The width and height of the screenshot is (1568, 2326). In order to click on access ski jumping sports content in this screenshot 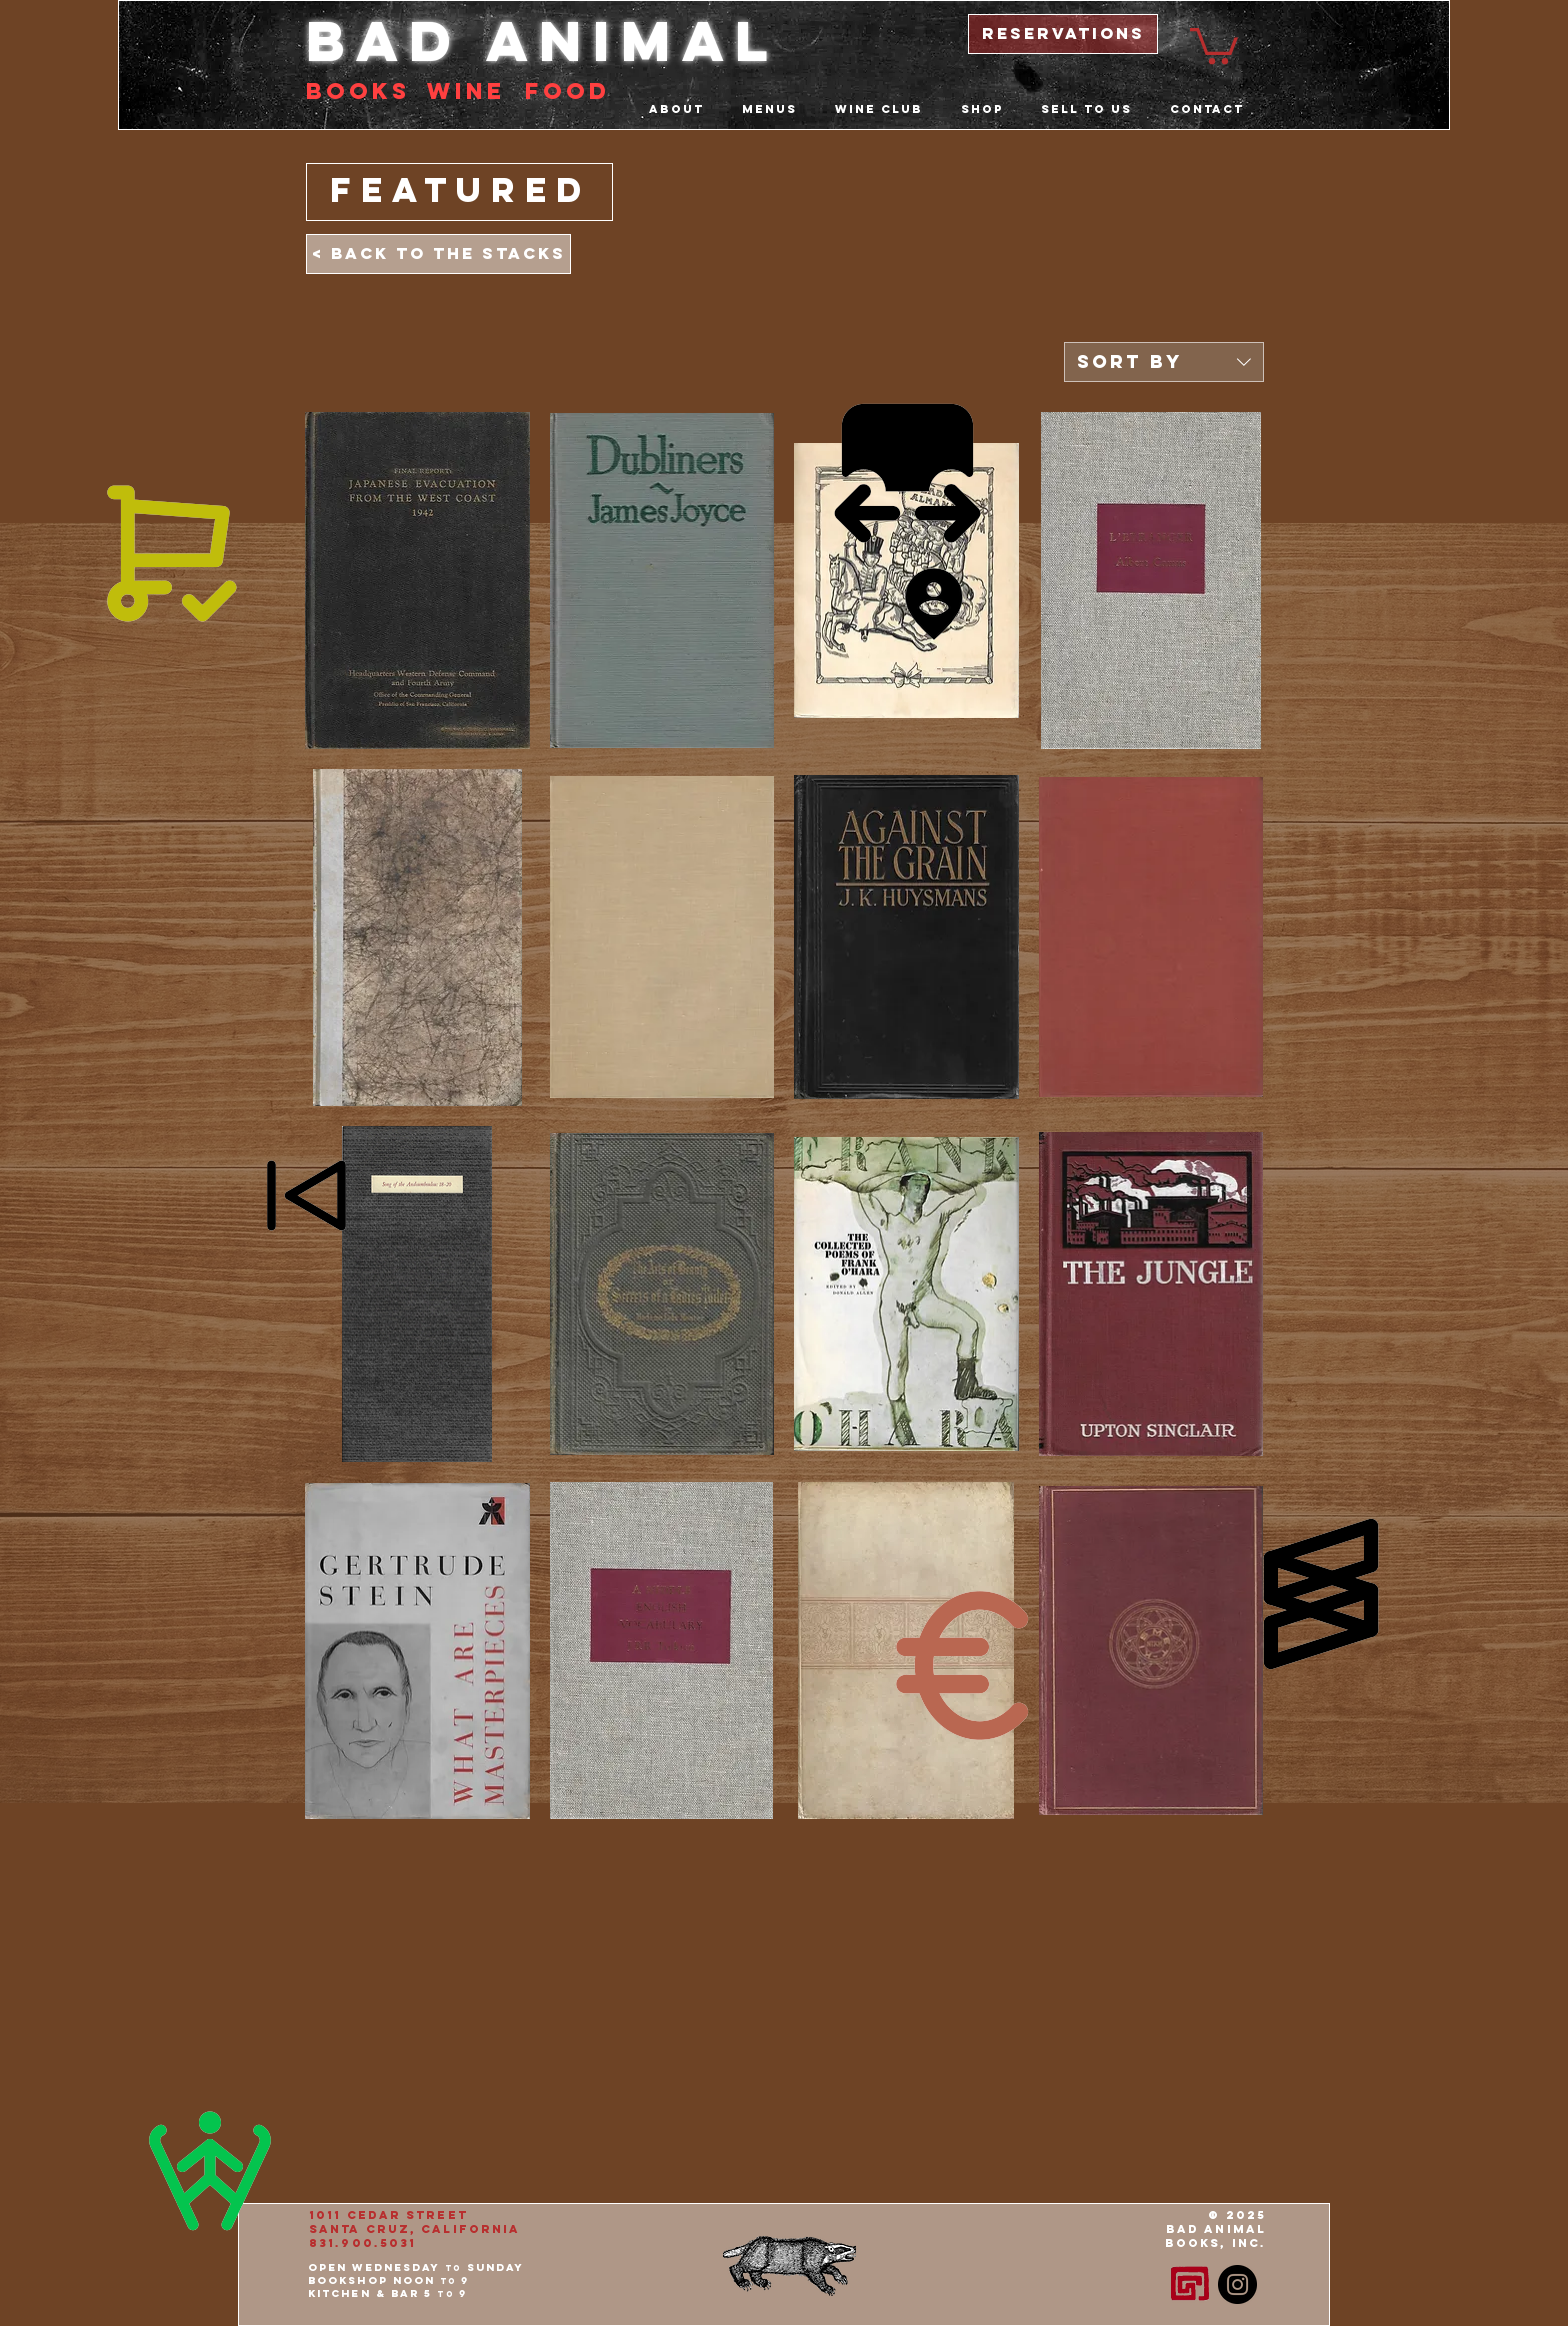, I will do `click(210, 2172)`.